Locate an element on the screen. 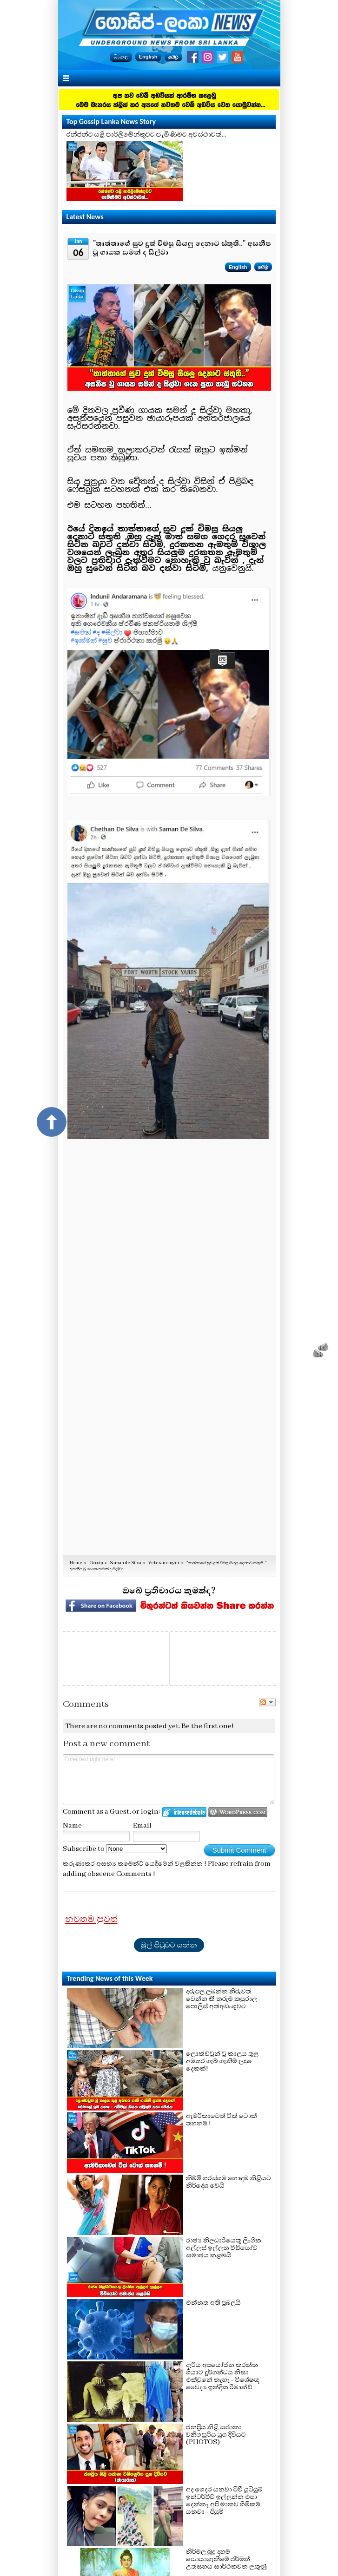  indicates a version control update is available is located at coordinates (52, 1122).